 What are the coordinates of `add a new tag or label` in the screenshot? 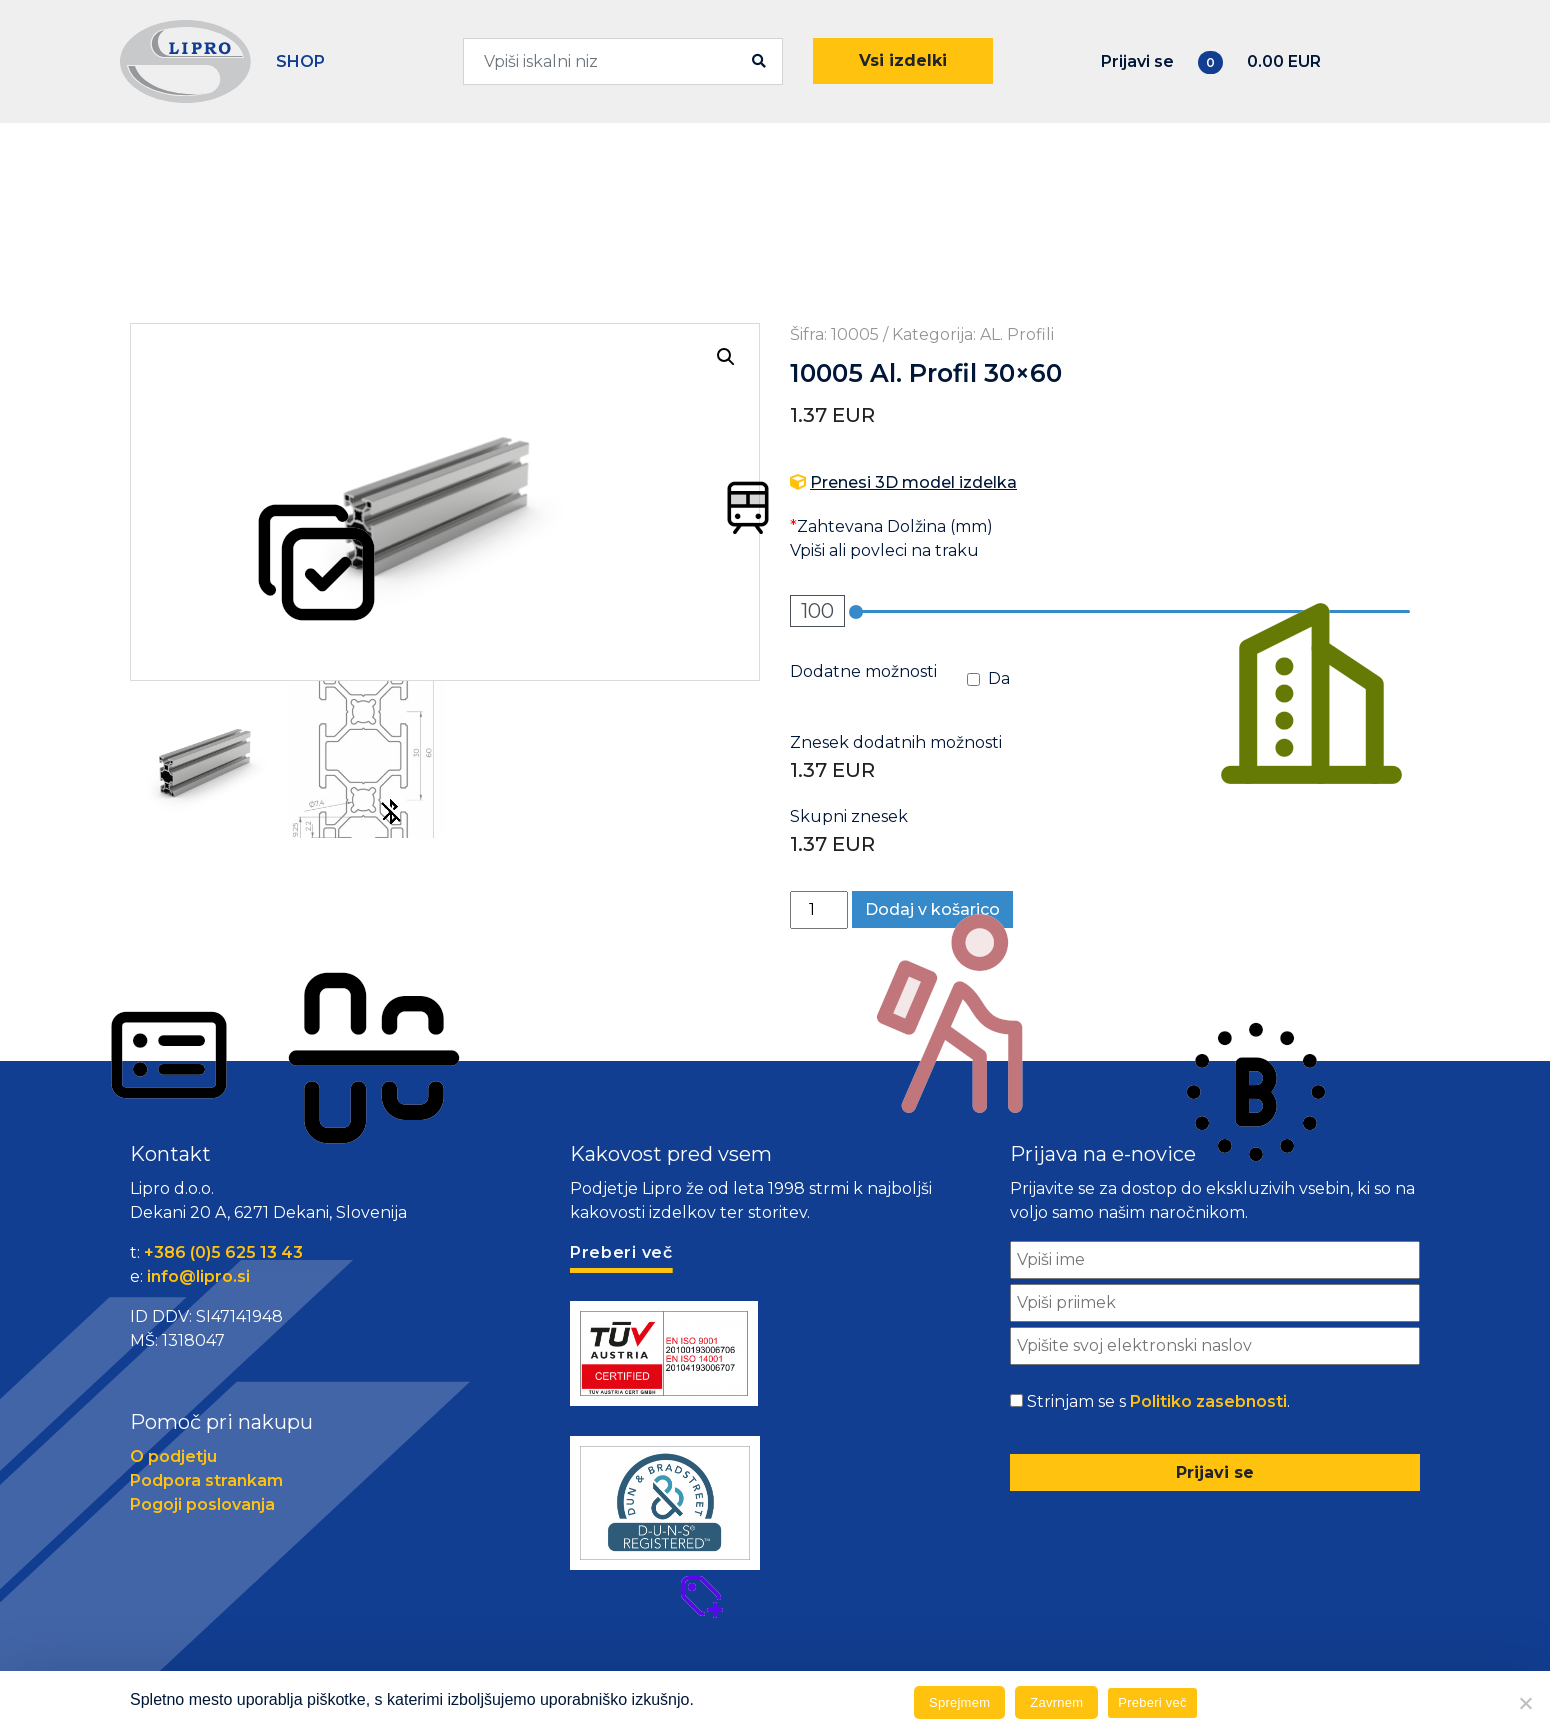 It's located at (701, 1596).